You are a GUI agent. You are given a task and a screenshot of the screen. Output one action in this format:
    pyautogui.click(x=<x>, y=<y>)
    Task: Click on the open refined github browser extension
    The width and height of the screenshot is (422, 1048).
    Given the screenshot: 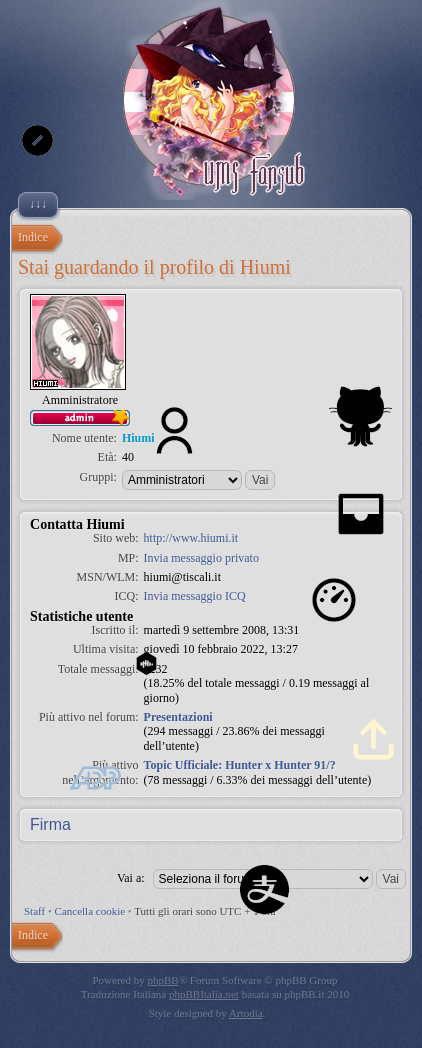 What is the action you would take?
    pyautogui.click(x=360, y=416)
    